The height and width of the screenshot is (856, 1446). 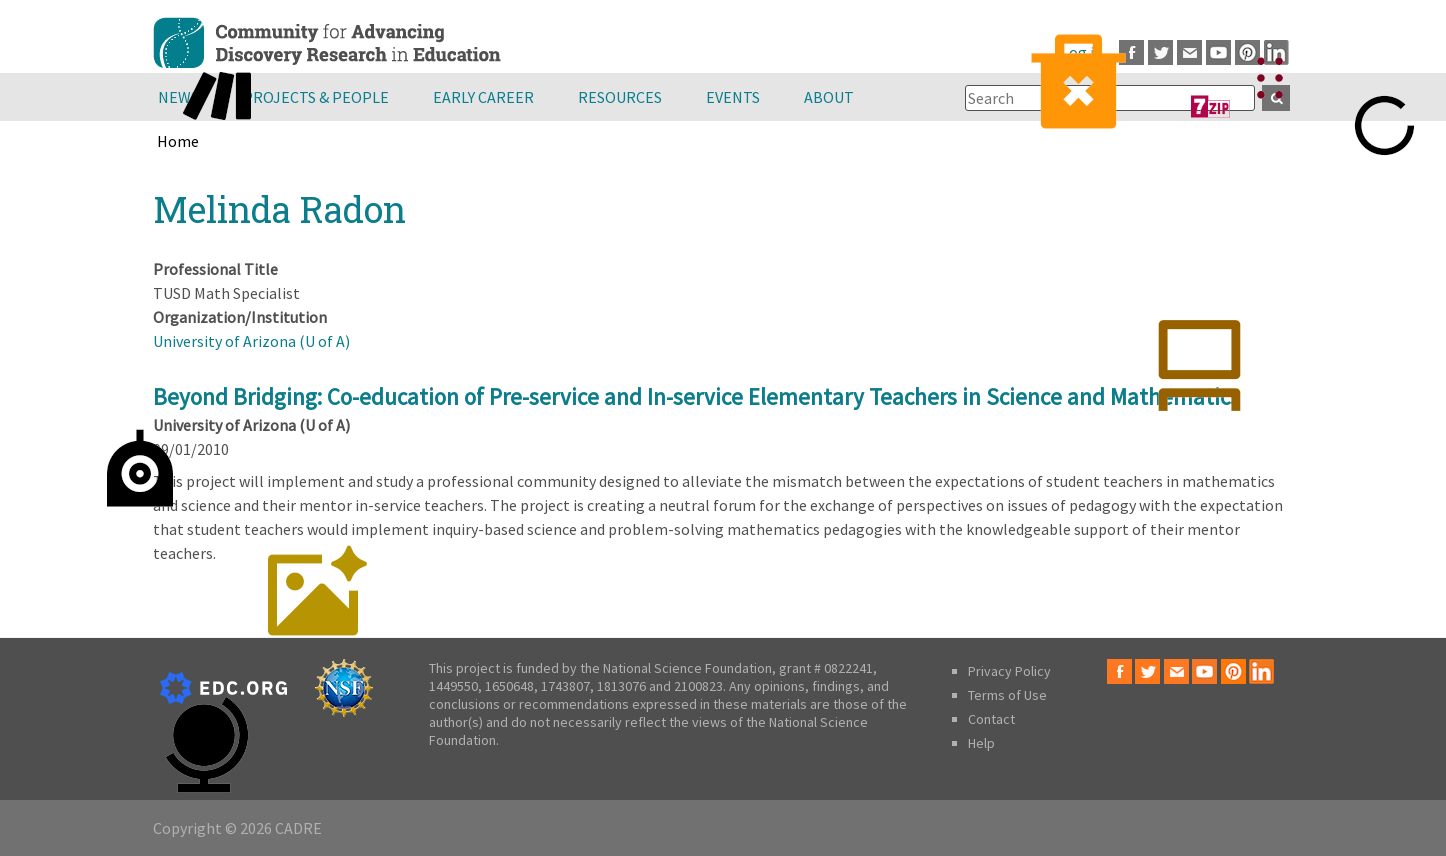 I want to click on delete selected item, so click(x=1078, y=81).